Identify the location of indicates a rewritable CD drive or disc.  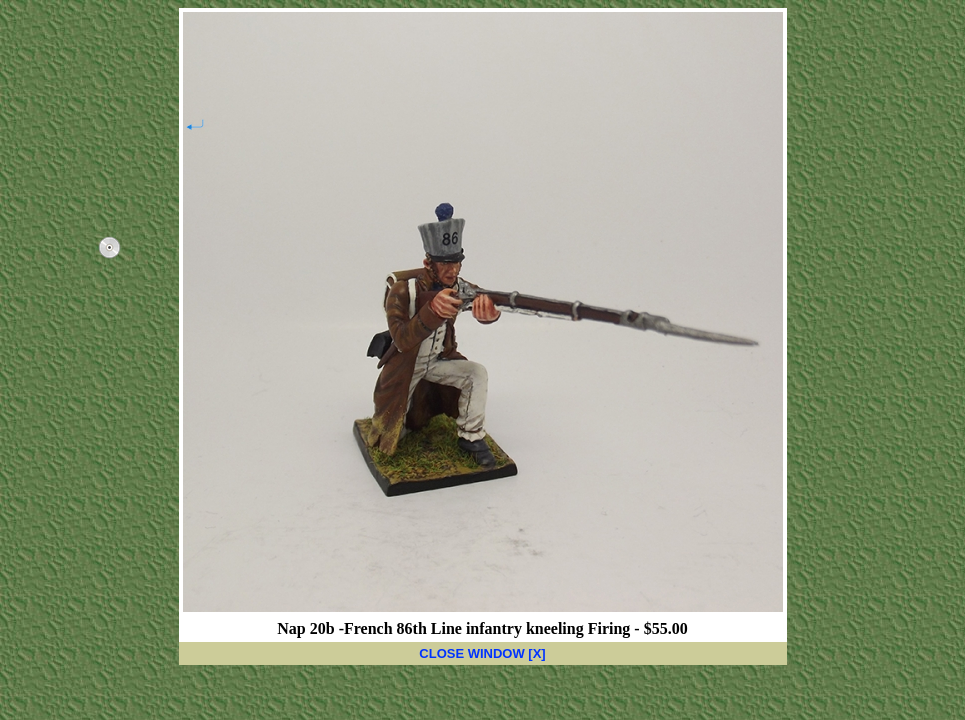
(109, 247).